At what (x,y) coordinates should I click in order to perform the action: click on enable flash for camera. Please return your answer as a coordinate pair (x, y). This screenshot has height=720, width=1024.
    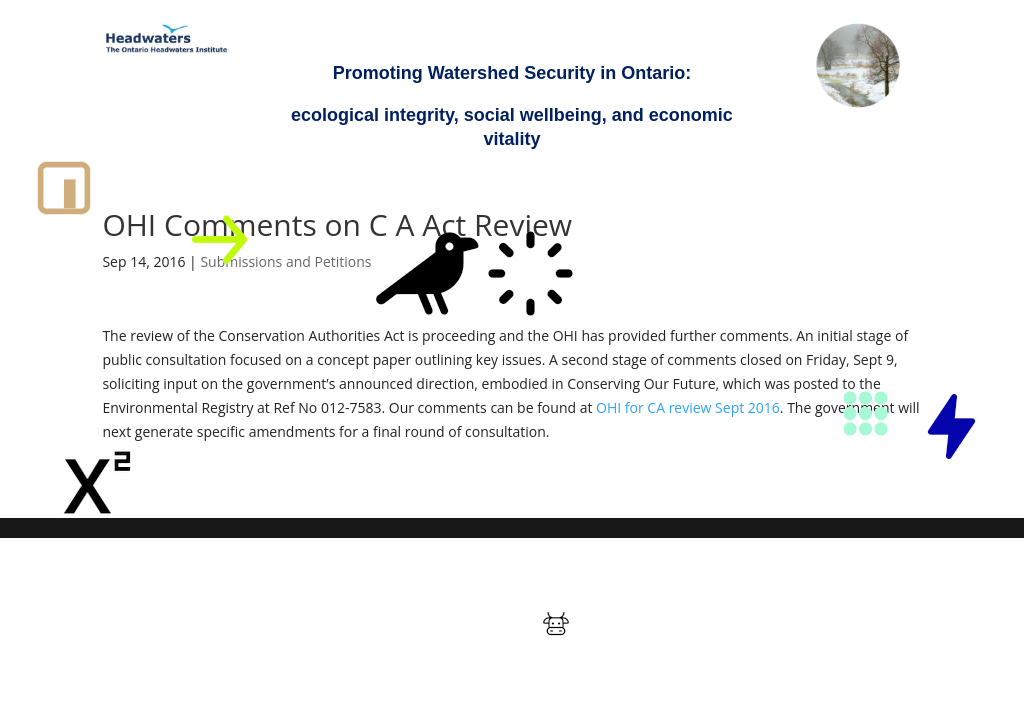
    Looking at the image, I should click on (951, 426).